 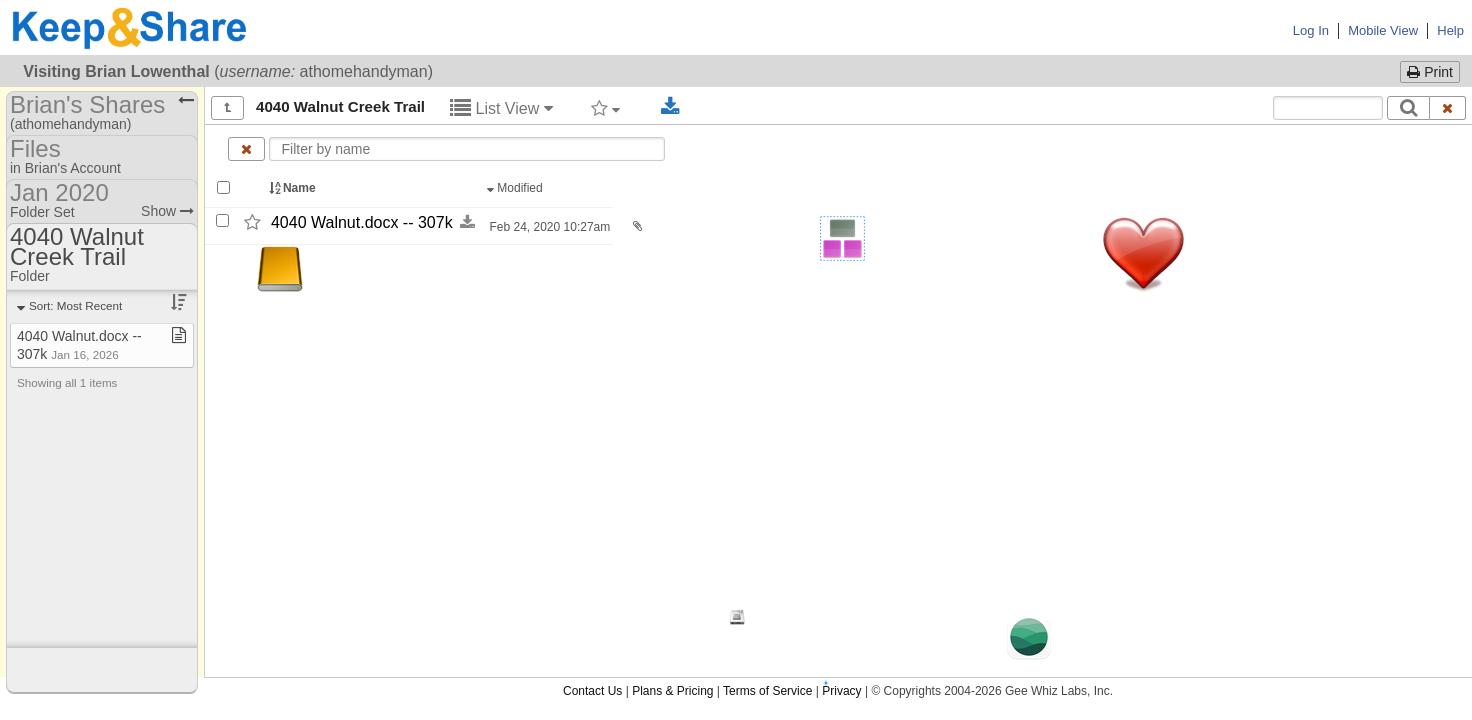 What do you see at coordinates (737, 617) in the screenshot?
I see `mount or access a disk image file` at bounding box center [737, 617].